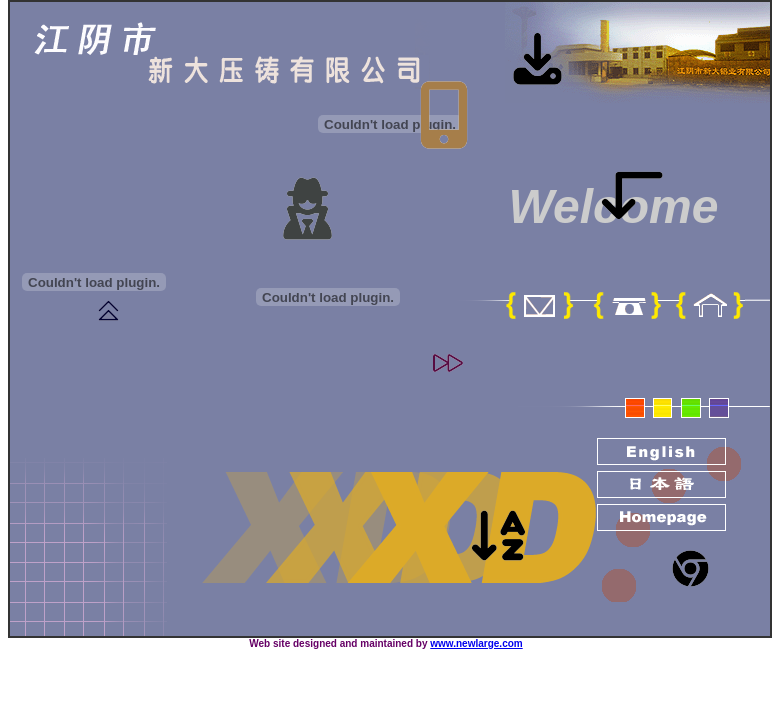 This screenshot has height=720, width=772. What do you see at coordinates (498, 535) in the screenshot?
I see `sort items alphabetically from A to Z` at bounding box center [498, 535].